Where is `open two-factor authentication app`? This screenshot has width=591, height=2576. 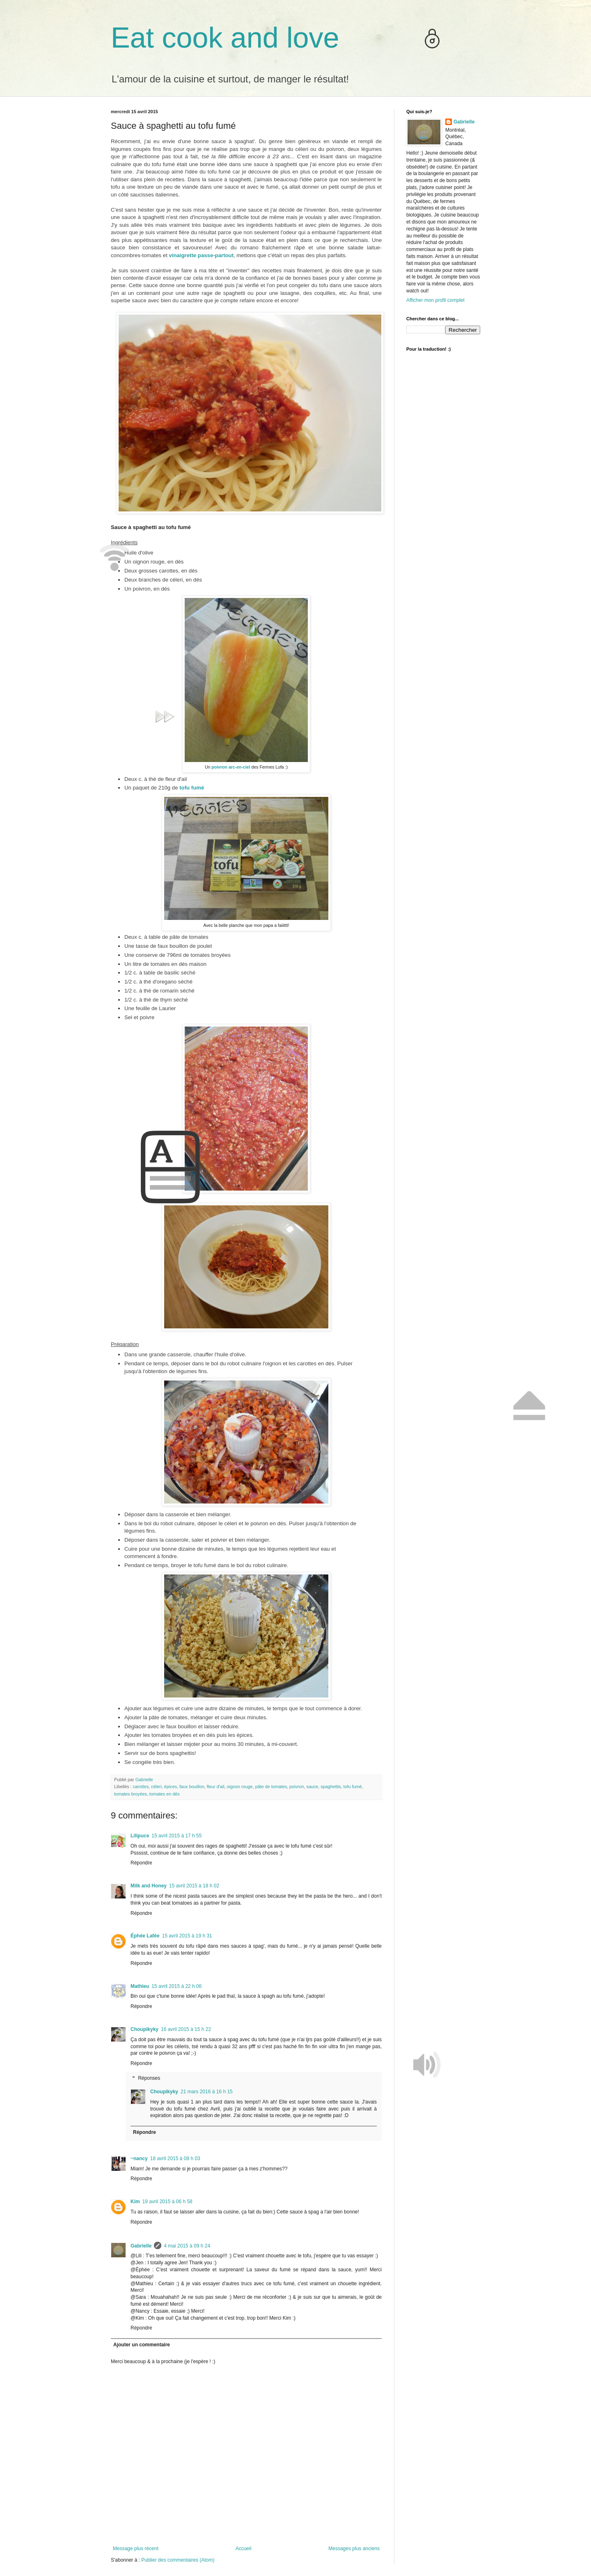 open two-factor authentication app is located at coordinates (432, 39).